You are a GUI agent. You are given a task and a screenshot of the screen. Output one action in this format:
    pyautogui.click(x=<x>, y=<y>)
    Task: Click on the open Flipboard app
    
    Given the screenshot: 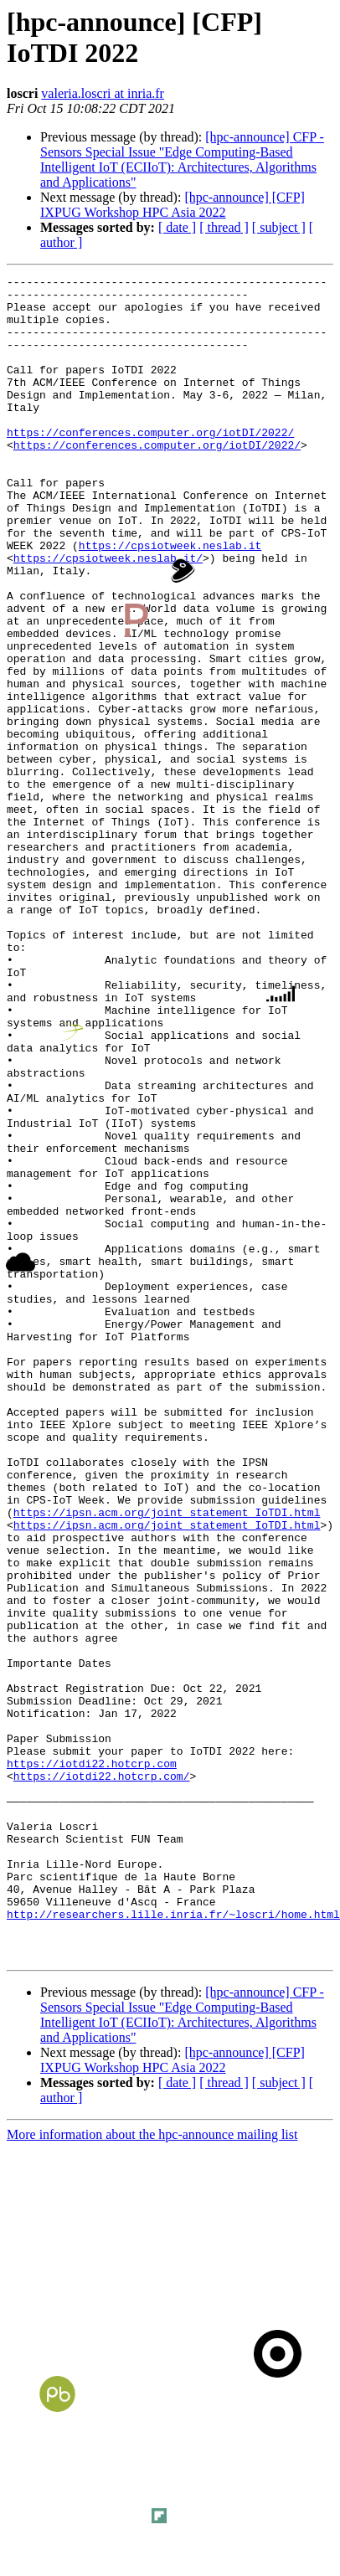 What is the action you would take?
    pyautogui.click(x=159, y=2516)
    